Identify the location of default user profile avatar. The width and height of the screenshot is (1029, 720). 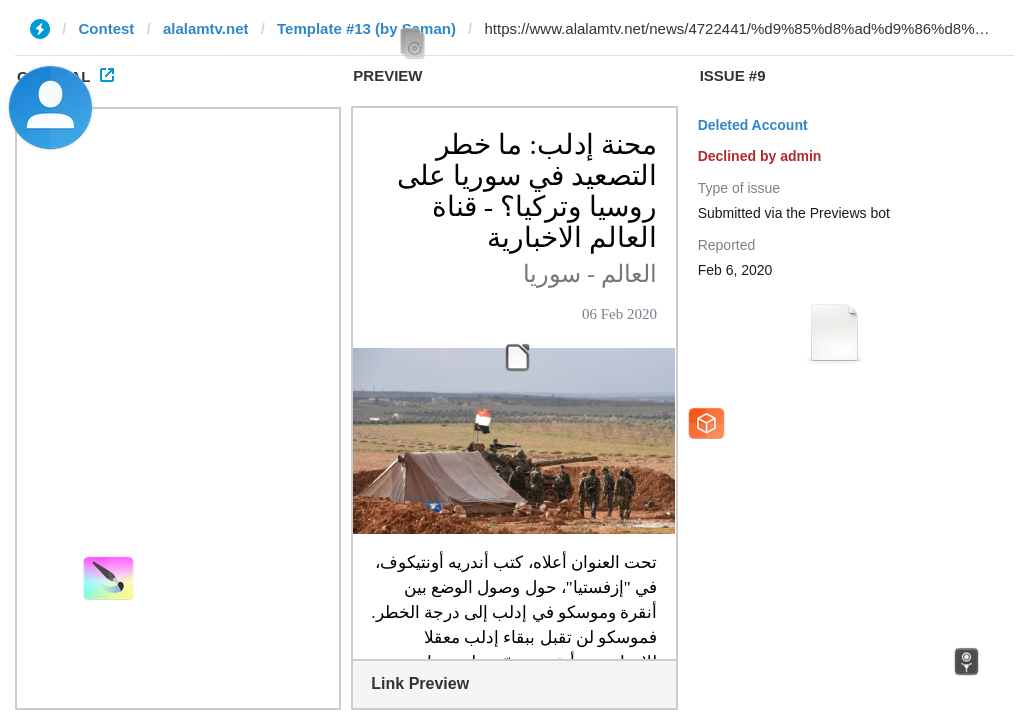
(50, 107).